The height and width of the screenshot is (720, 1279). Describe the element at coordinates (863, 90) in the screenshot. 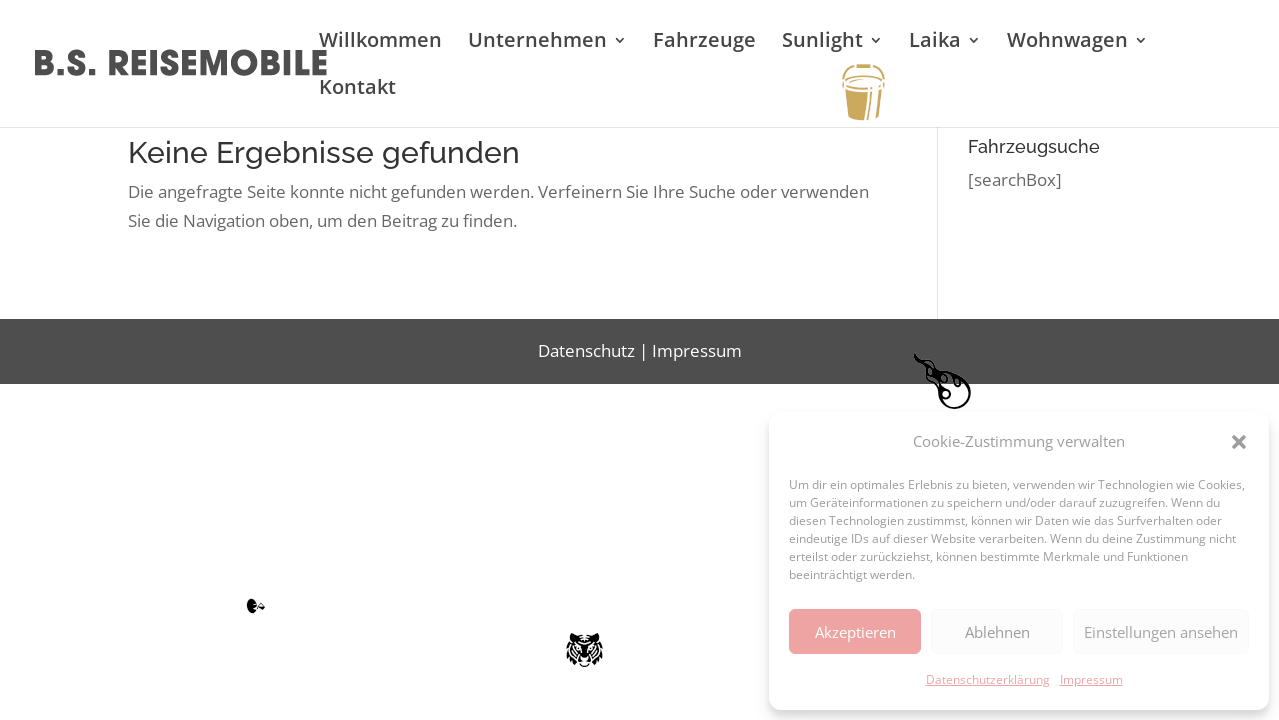

I see `a bucket or container item in game inventory` at that location.